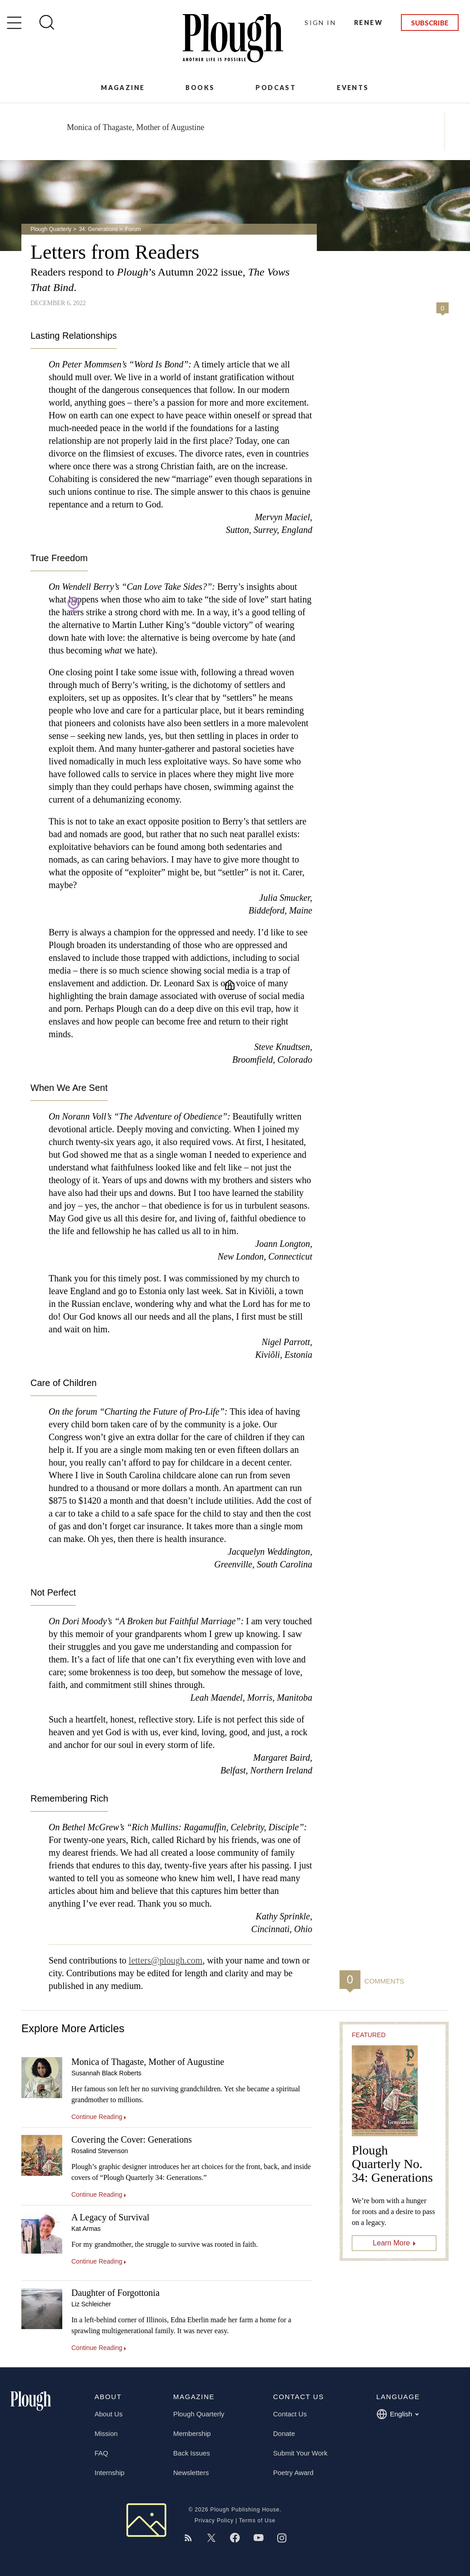 The height and width of the screenshot is (2576, 470). What do you see at coordinates (230, 985) in the screenshot?
I see `navigate to home screen` at bounding box center [230, 985].